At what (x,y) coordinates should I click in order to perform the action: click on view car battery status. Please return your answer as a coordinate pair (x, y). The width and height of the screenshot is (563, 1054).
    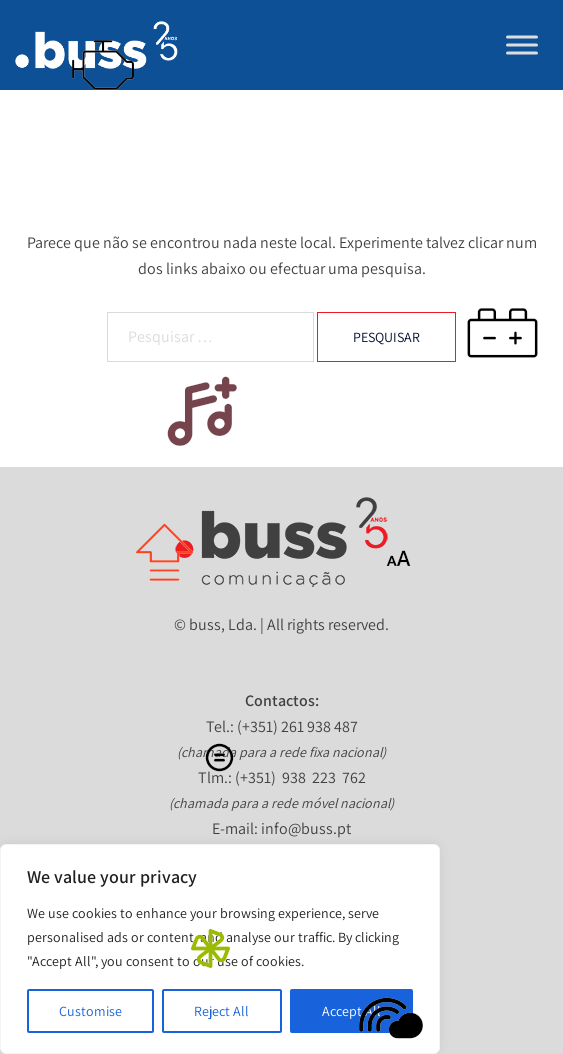
    Looking at the image, I should click on (502, 335).